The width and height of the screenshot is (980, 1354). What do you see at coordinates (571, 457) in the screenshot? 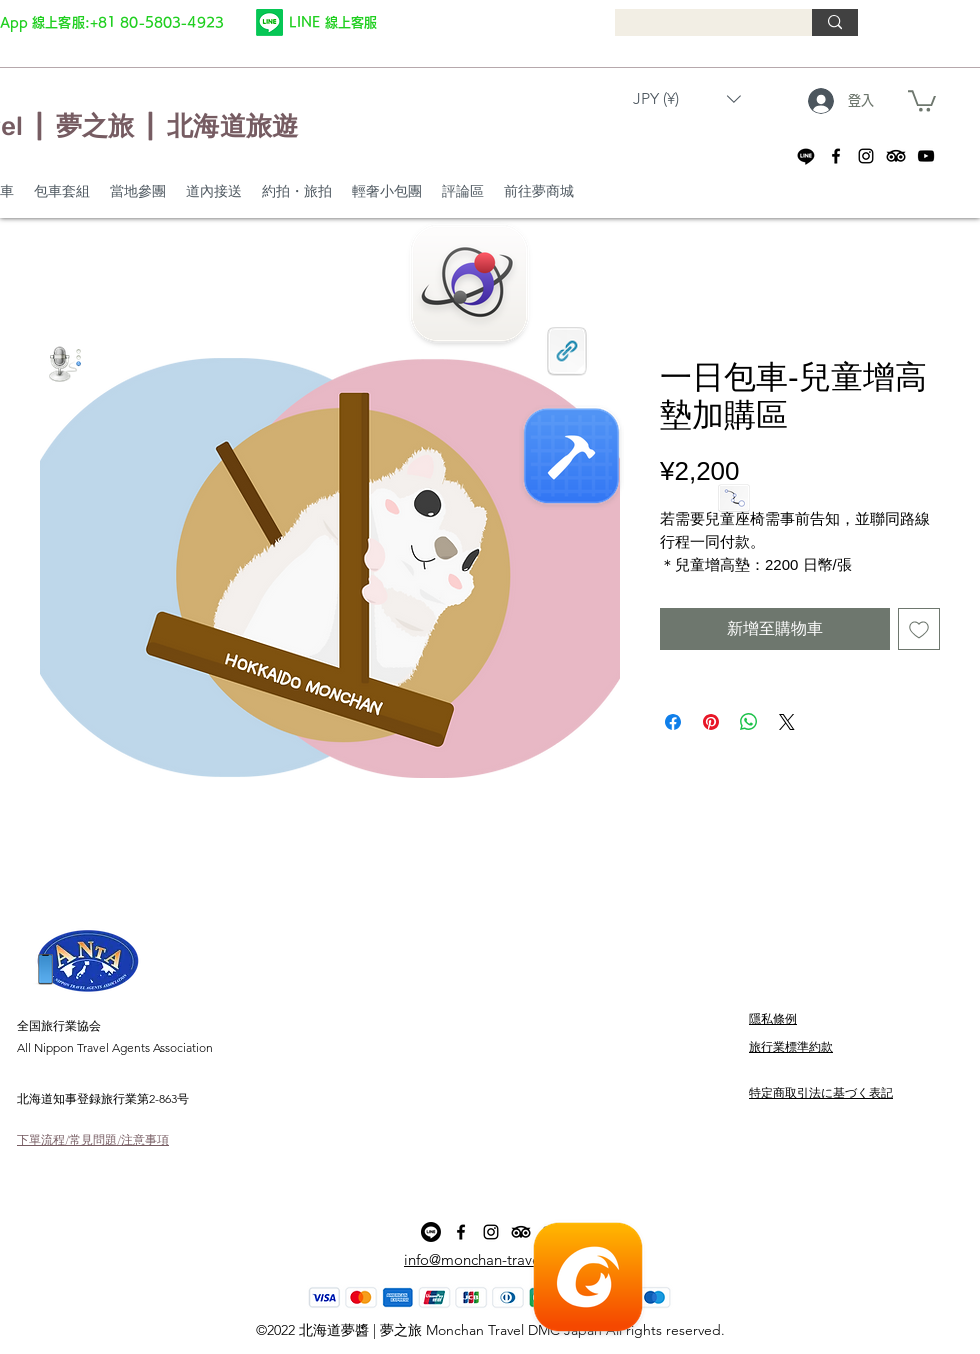
I see `access developer tools and settings` at bounding box center [571, 457].